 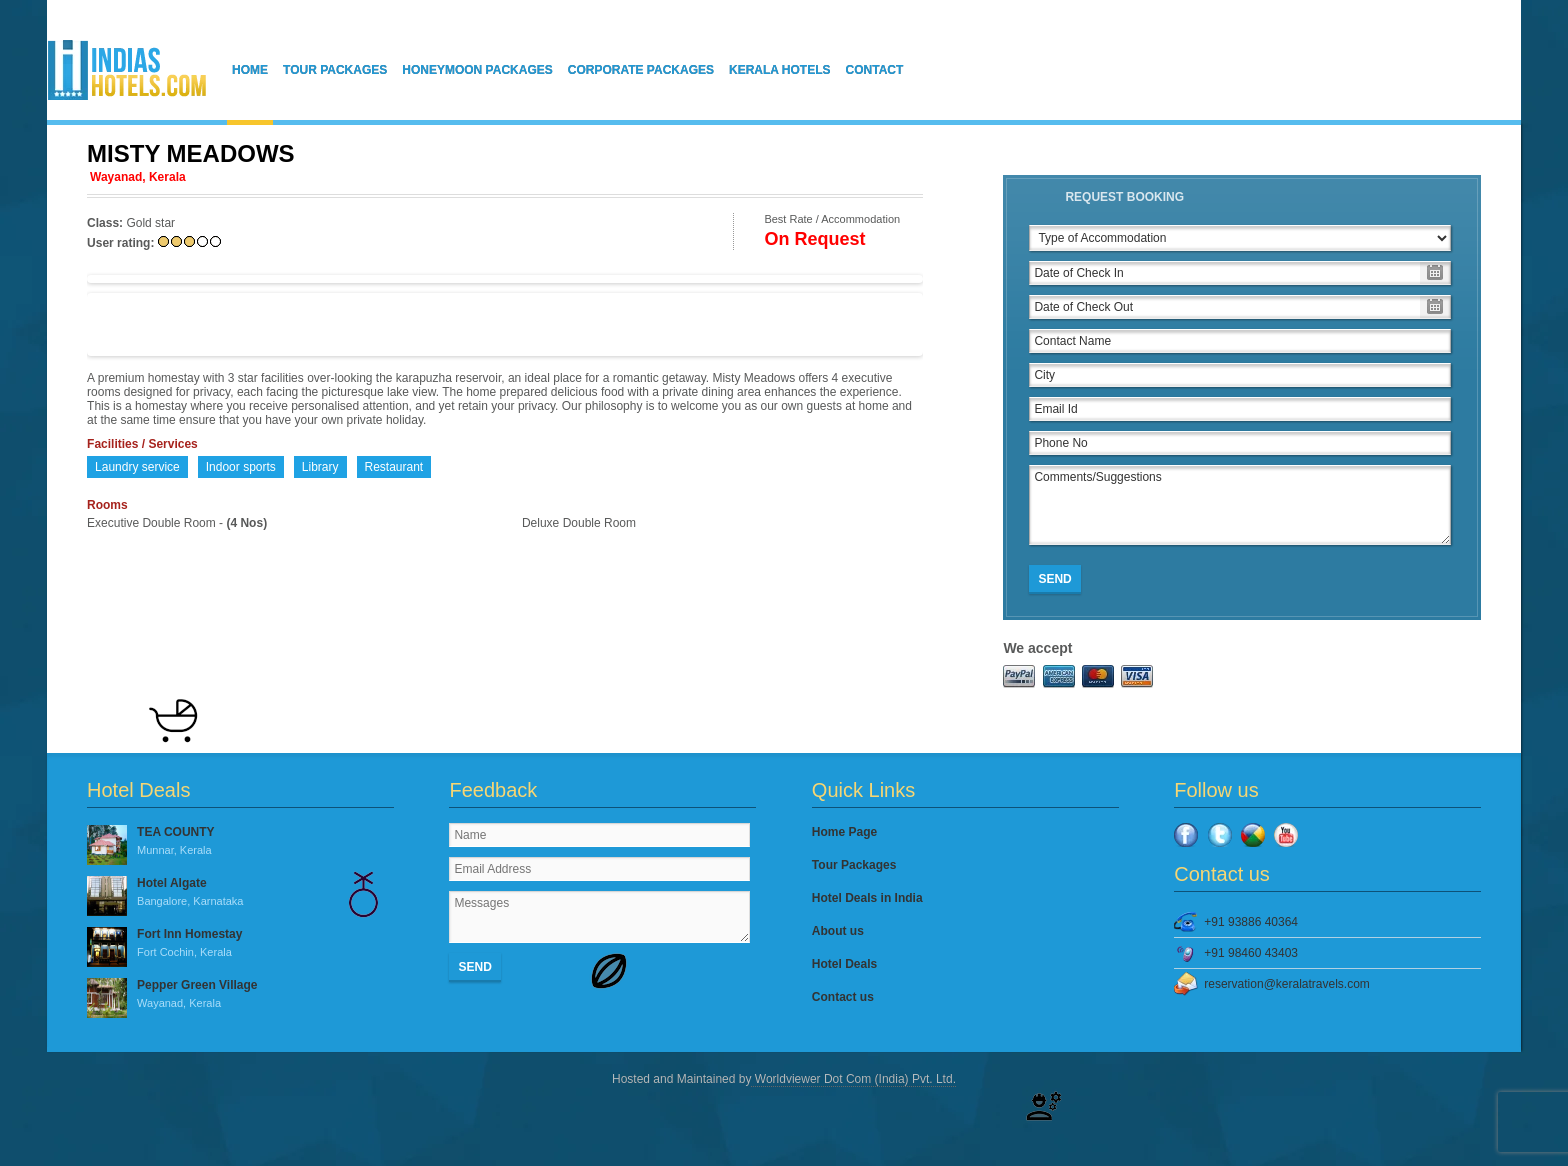 I want to click on access engineering or technical settings, so click(x=1044, y=1106).